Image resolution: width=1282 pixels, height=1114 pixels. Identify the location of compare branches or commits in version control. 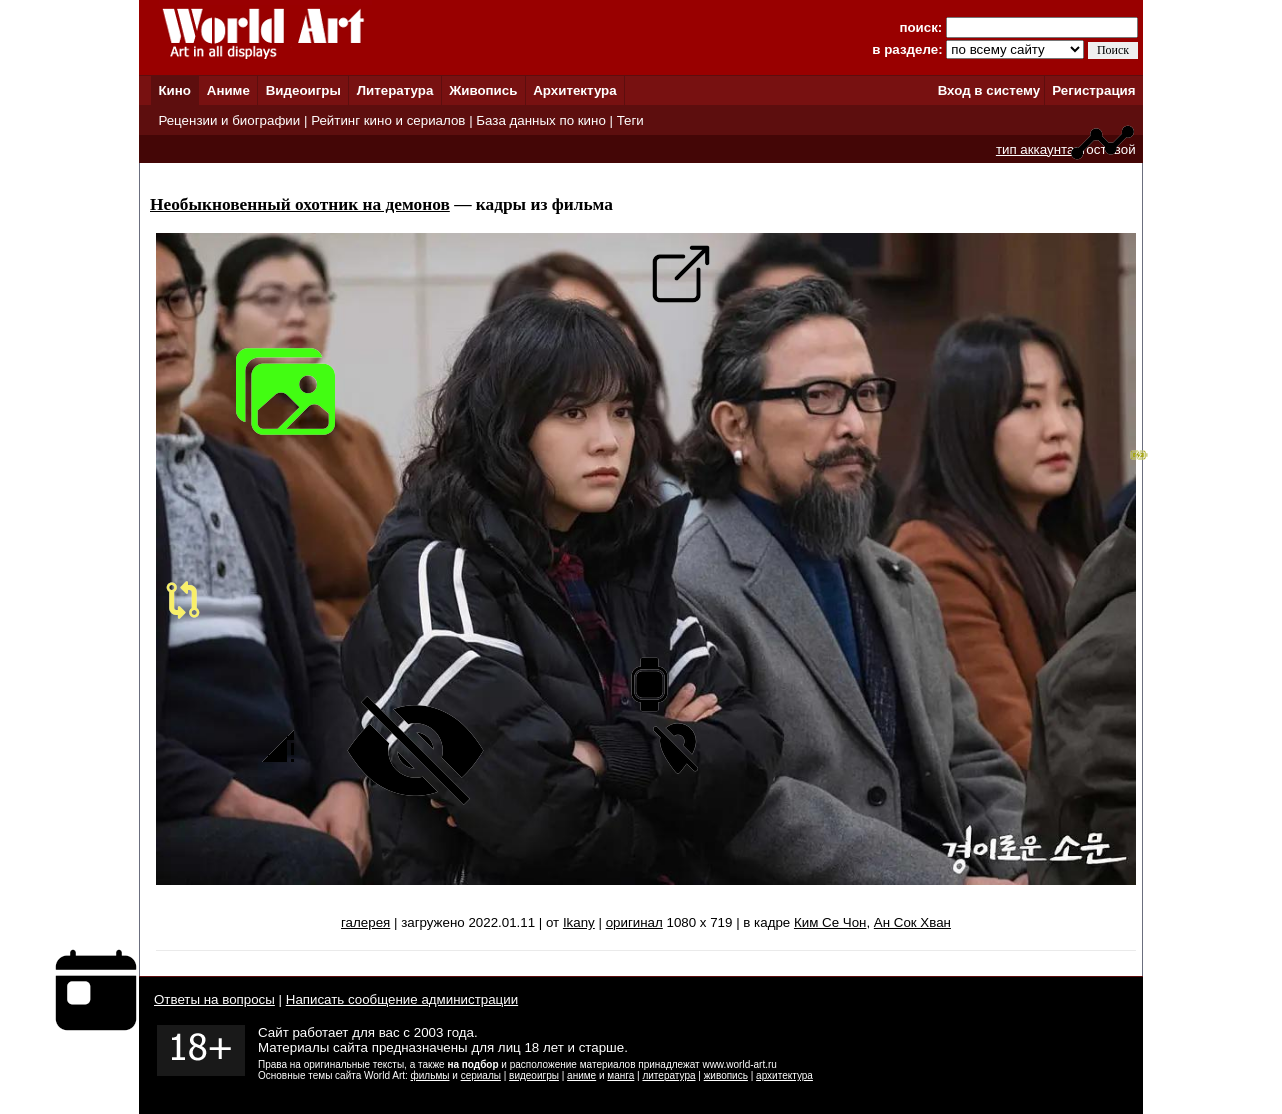
(183, 600).